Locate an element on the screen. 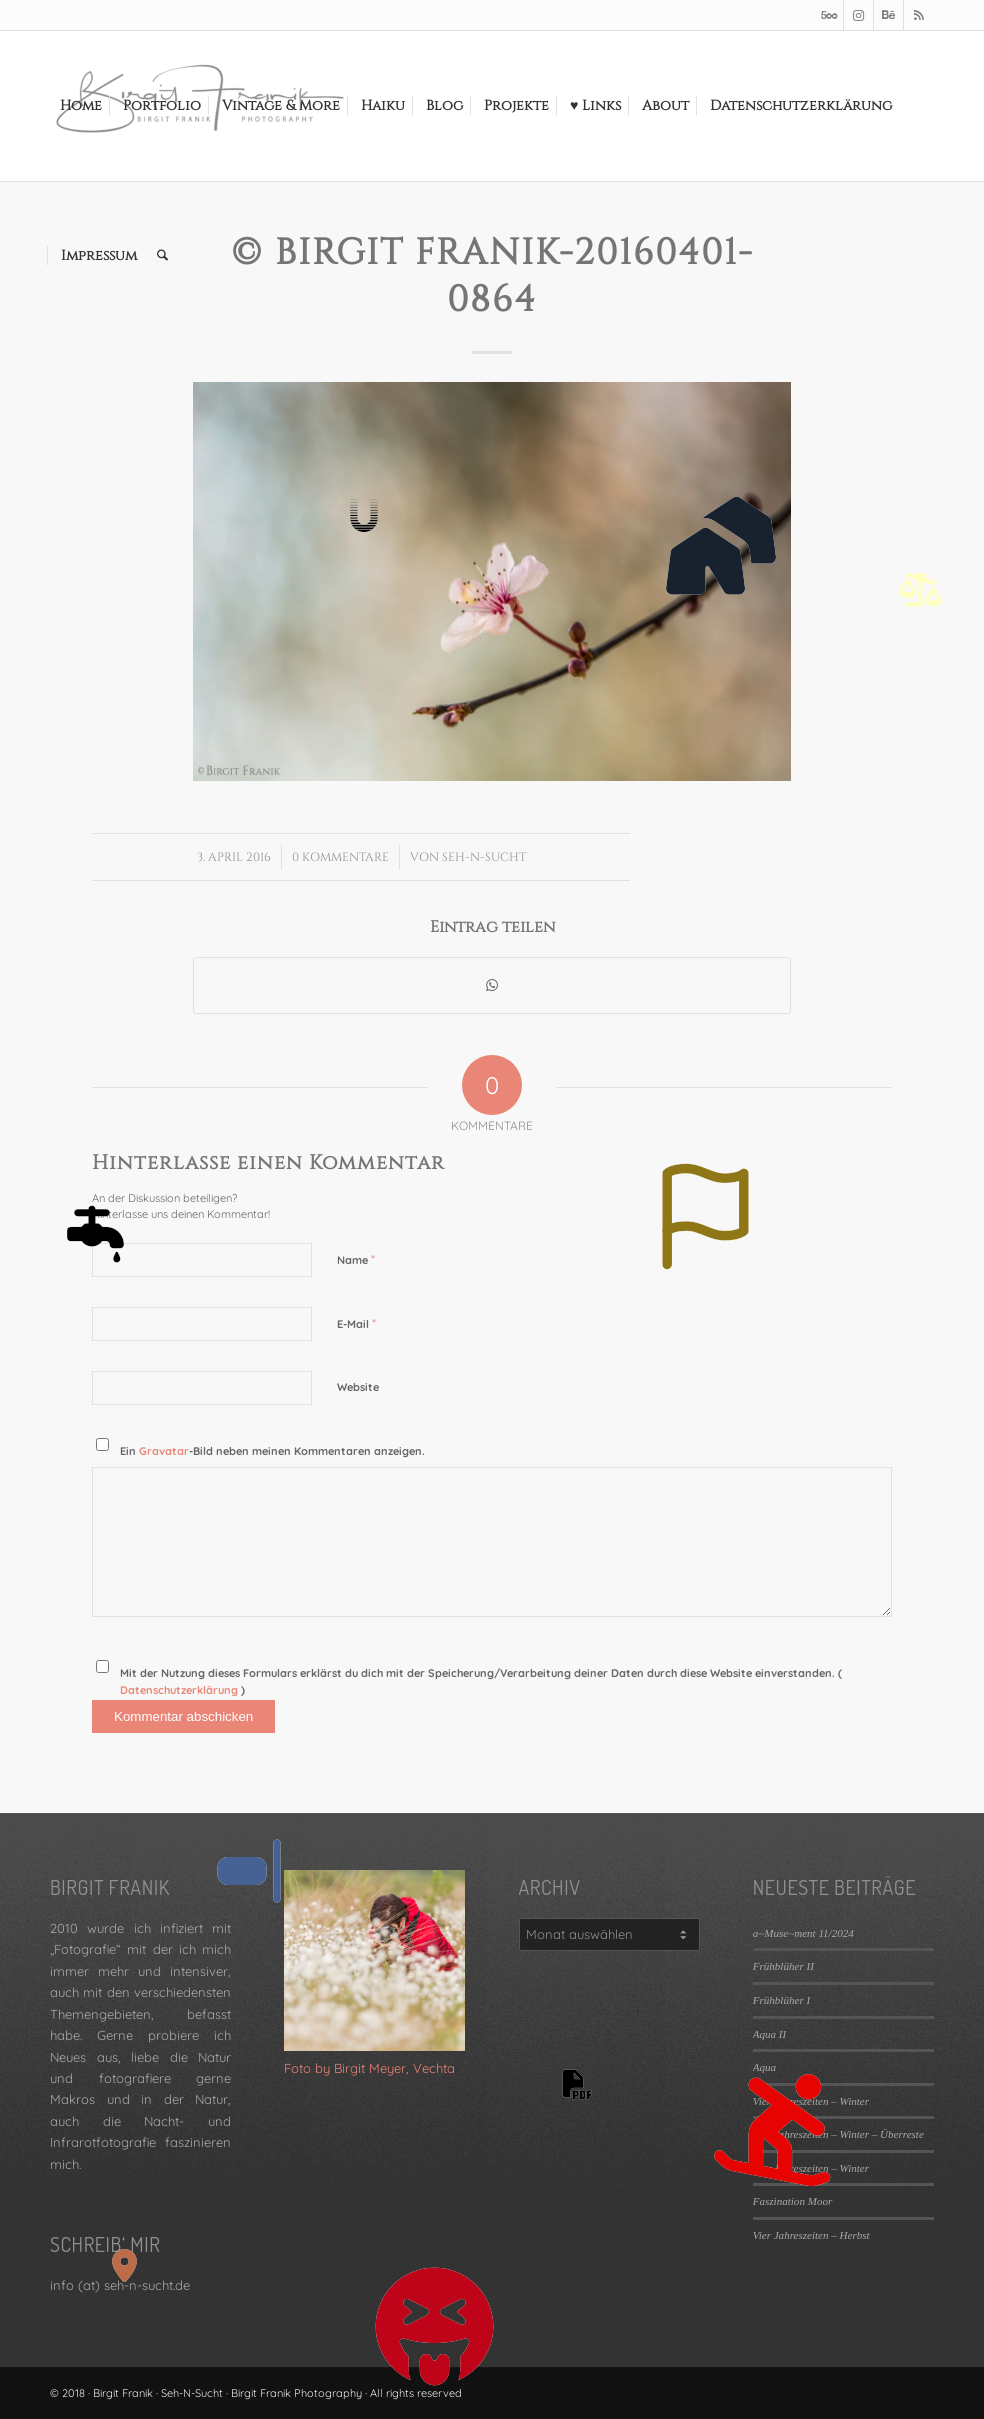  view current location on map is located at coordinates (124, 2265).